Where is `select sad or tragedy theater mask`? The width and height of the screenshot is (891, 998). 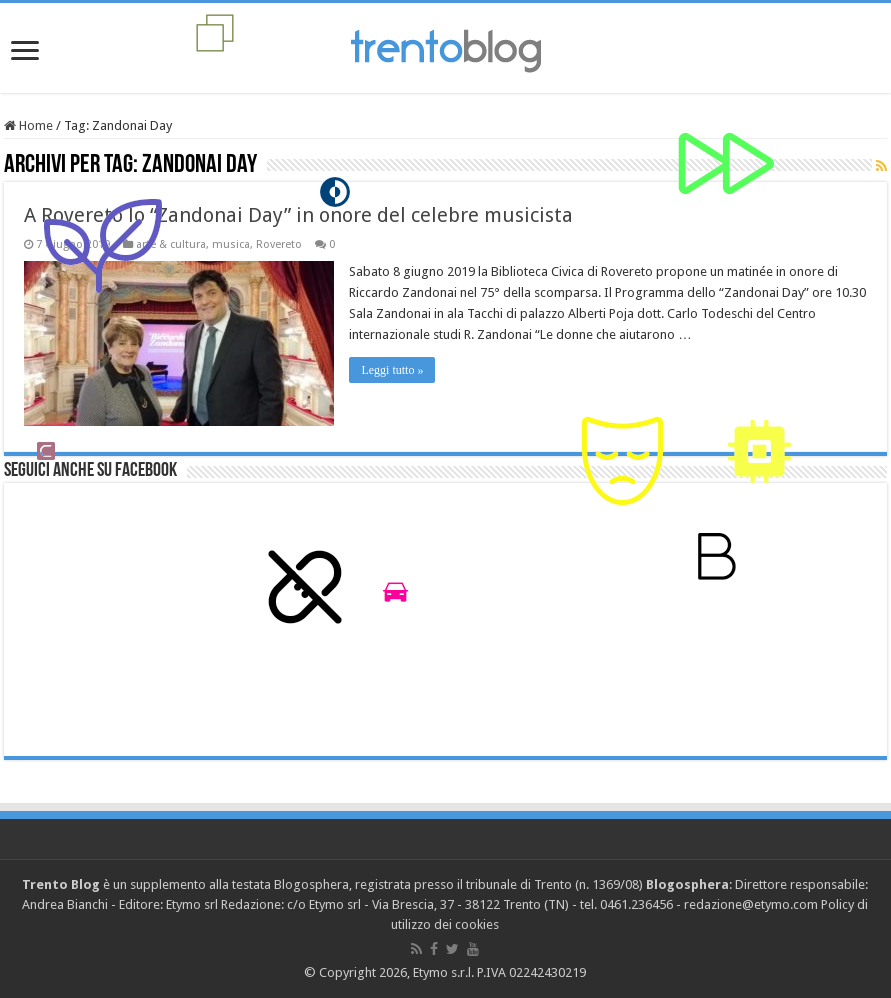 select sad or tragedy theater mask is located at coordinates (622, 457).